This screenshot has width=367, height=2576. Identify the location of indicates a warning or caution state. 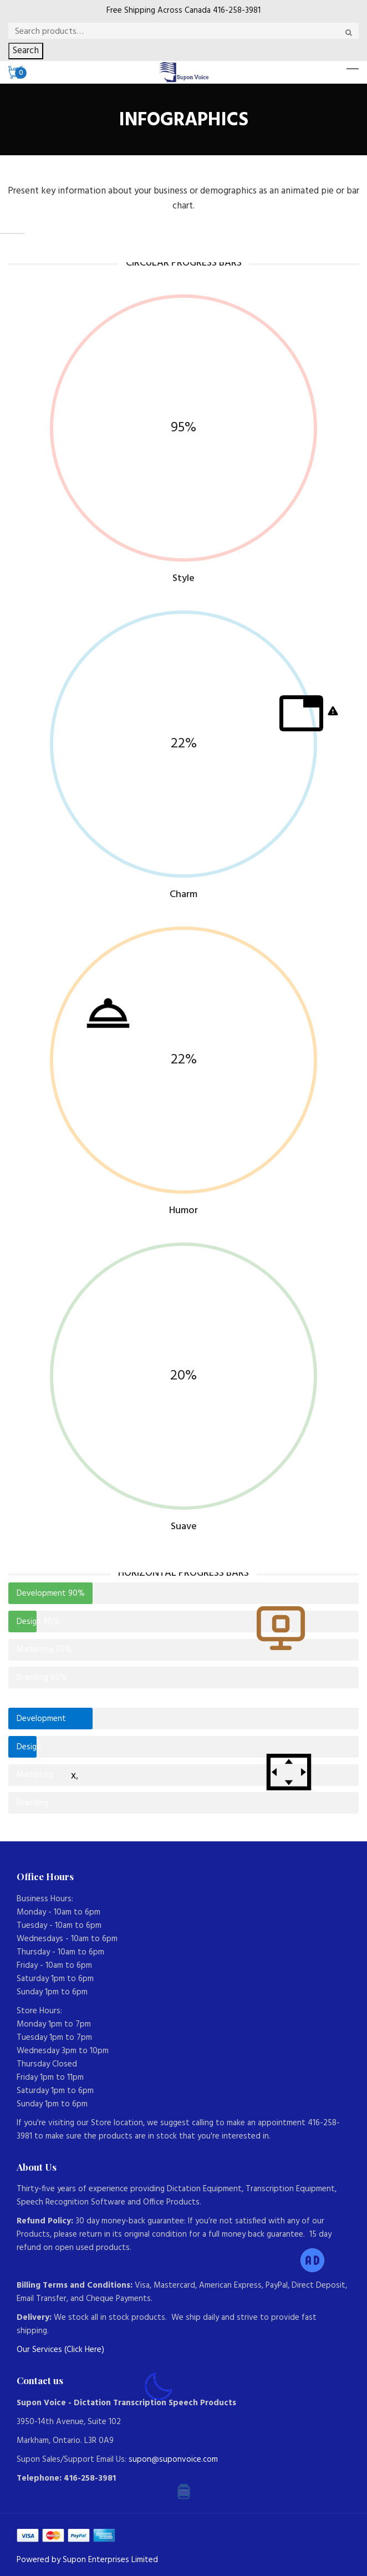
(333, 710).